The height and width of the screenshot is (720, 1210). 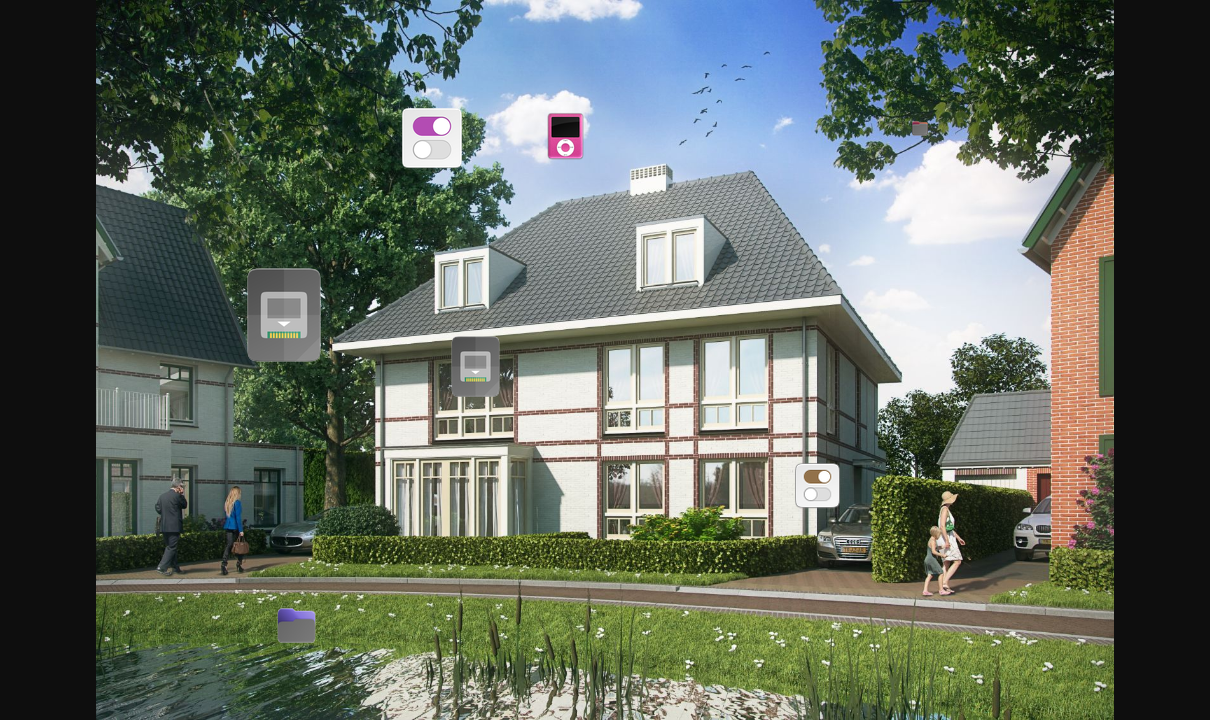 What do you see at coordinates (296, 625) in the screenshot?
I see `view contents of an open folder` at bounding box center [296, 625].